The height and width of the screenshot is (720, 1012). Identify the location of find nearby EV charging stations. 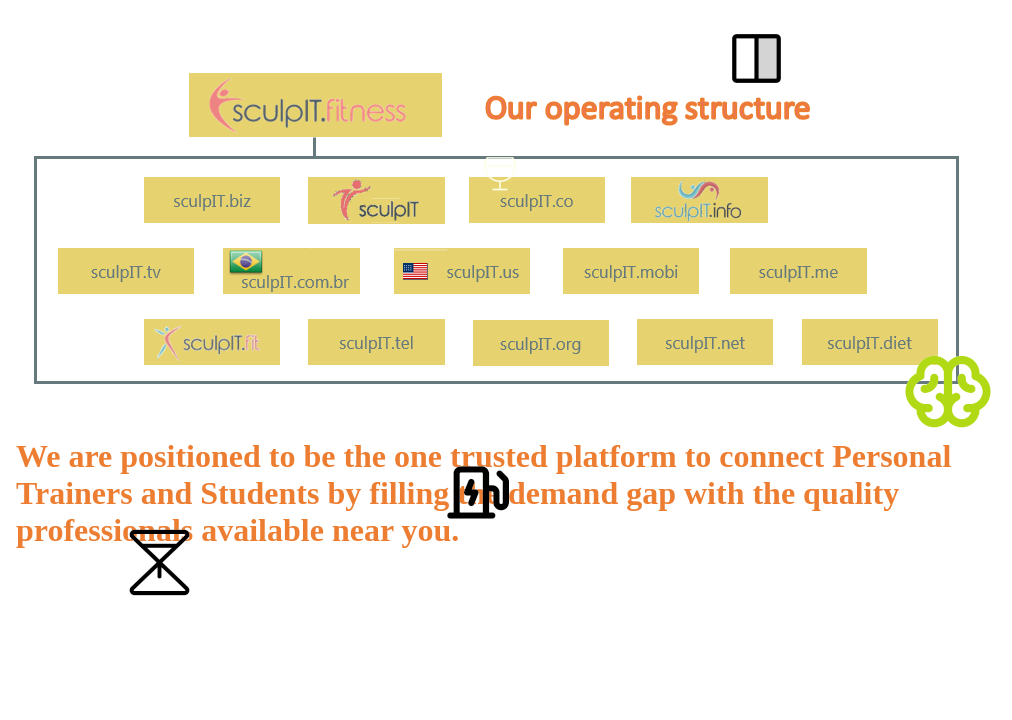
(475, 492).